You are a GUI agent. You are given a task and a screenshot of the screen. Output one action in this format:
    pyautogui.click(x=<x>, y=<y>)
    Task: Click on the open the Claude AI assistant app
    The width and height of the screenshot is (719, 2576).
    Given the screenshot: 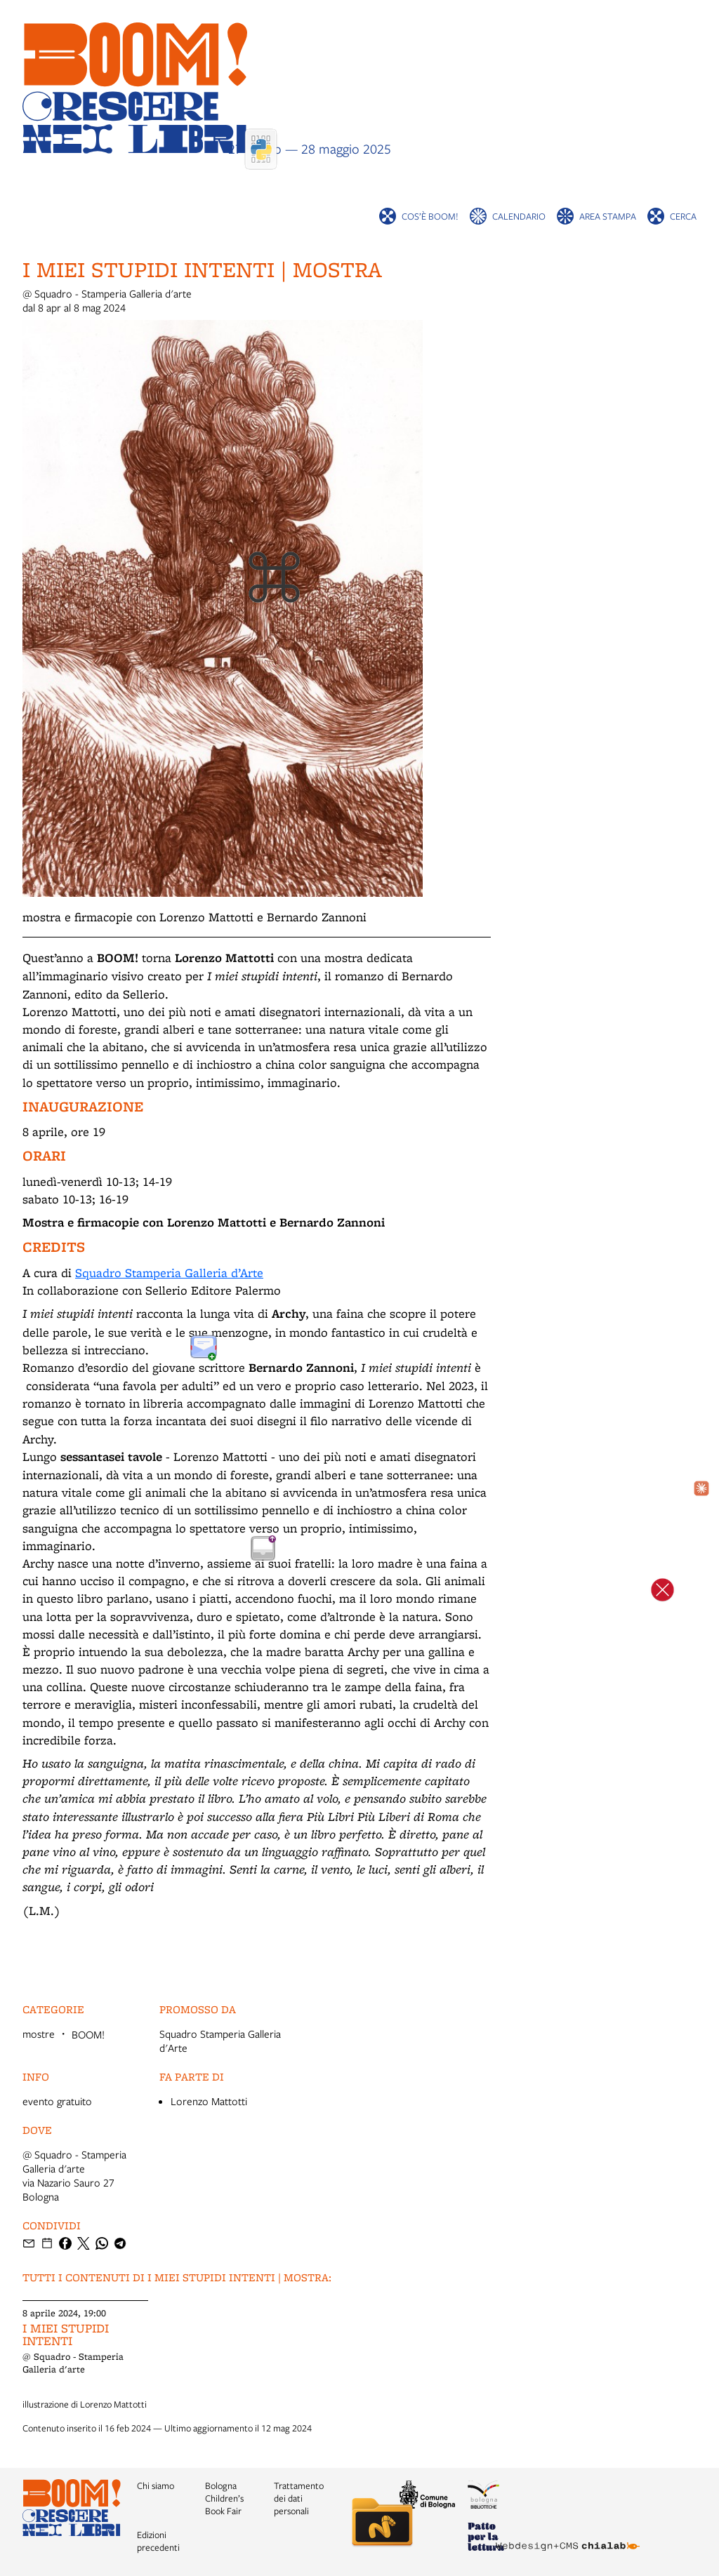 What is the action you would take?
    pyautogui.click(x=701, y=1488)
    